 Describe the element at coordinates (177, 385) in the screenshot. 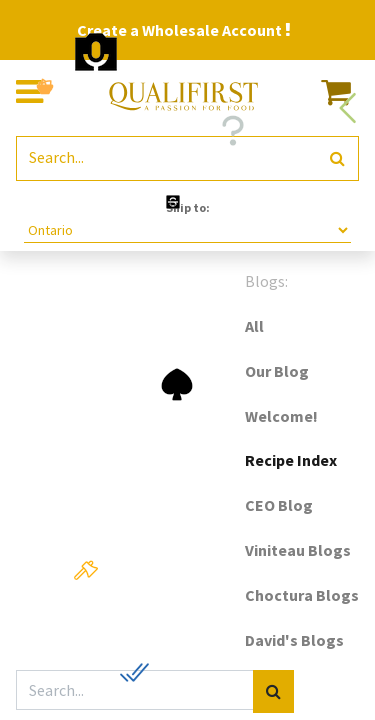

I see `play card games or access a cards app` at that location.